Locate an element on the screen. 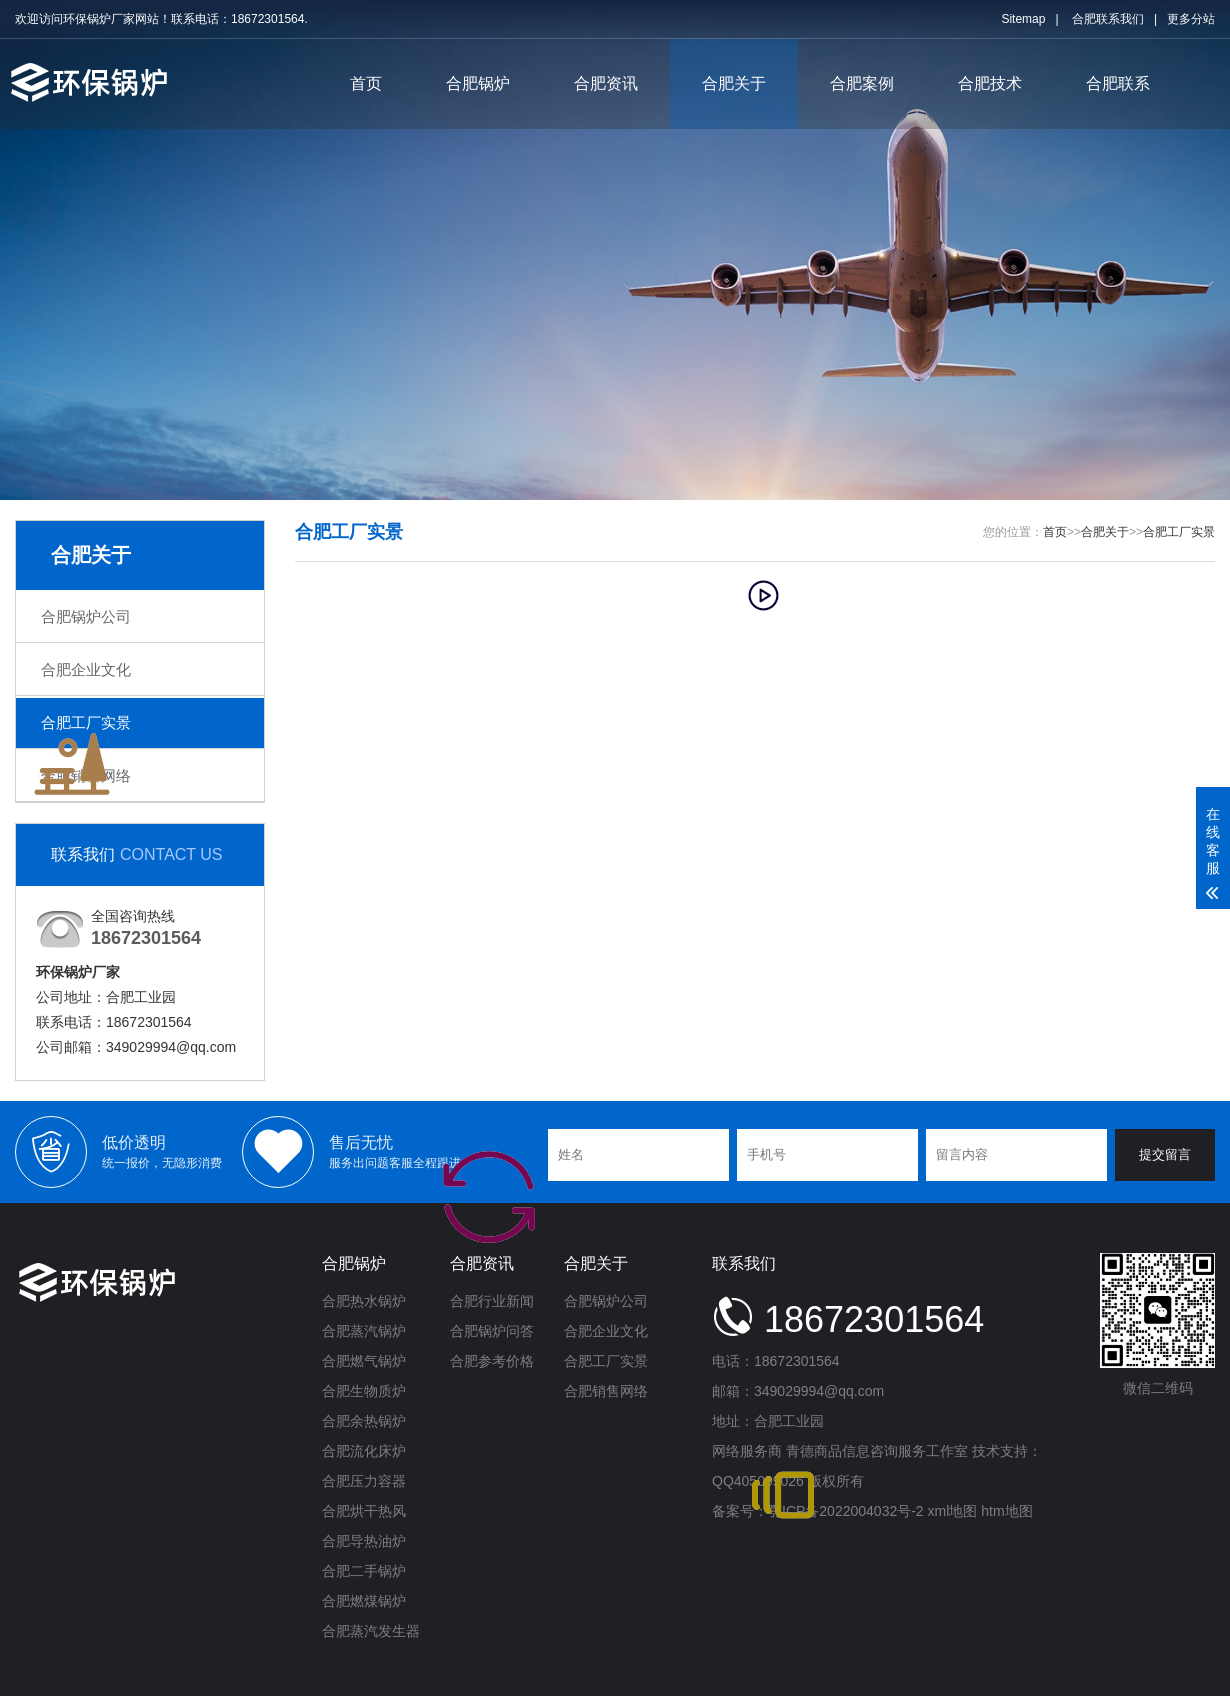 This screenshot has width=1230, height=1696. view nearby parks or green spaces is located at coordinates (72, 768).